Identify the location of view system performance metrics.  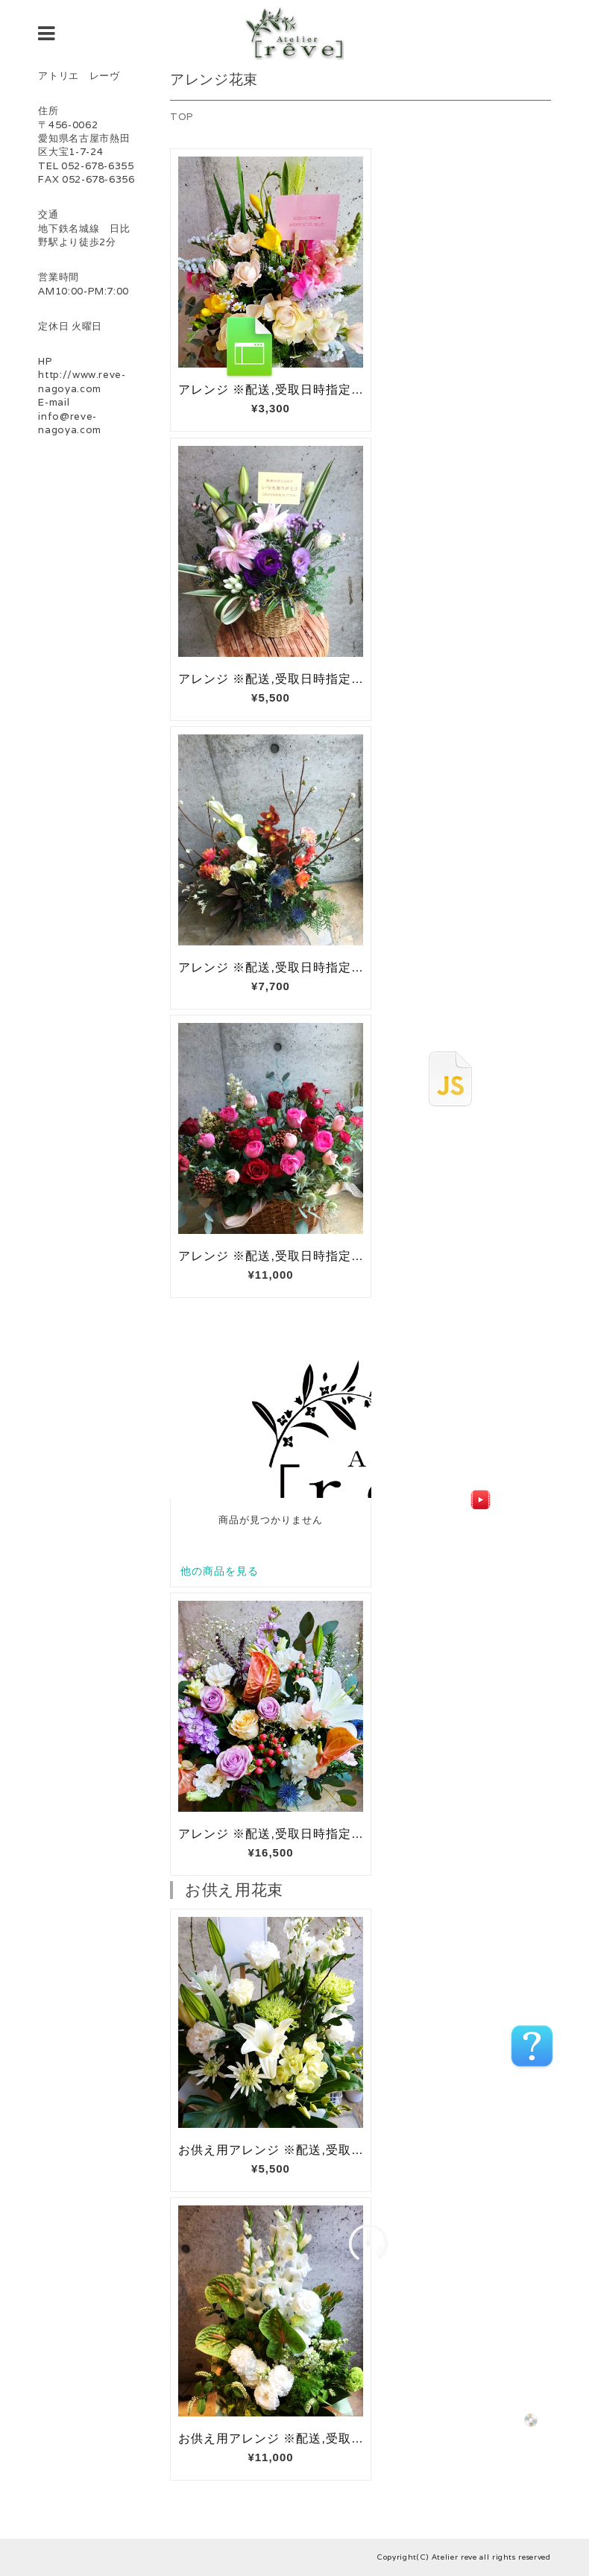
(368, 2242).